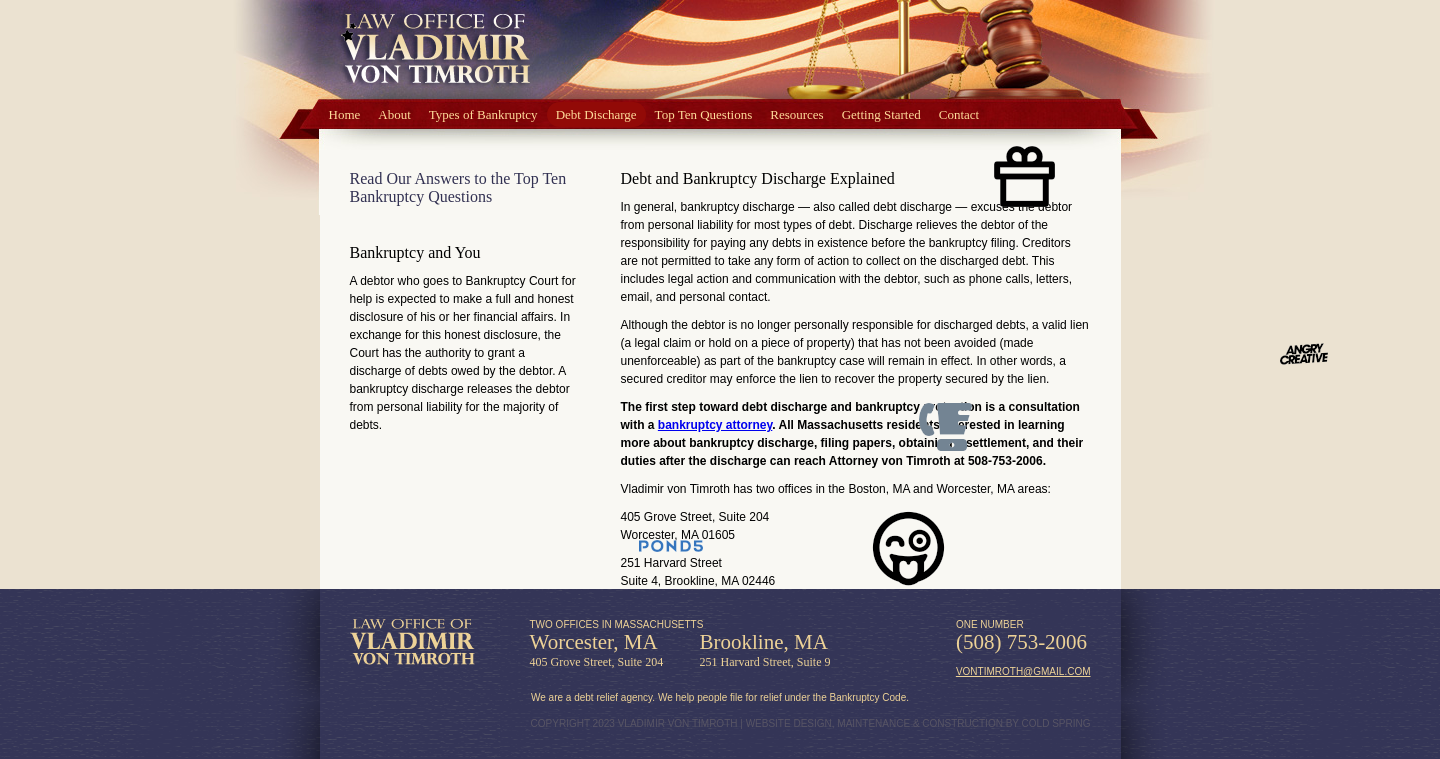  Describe the element at coordinates (908, 547) in the screenshot. I see `add a playful or silly reaction to a message` at that location.